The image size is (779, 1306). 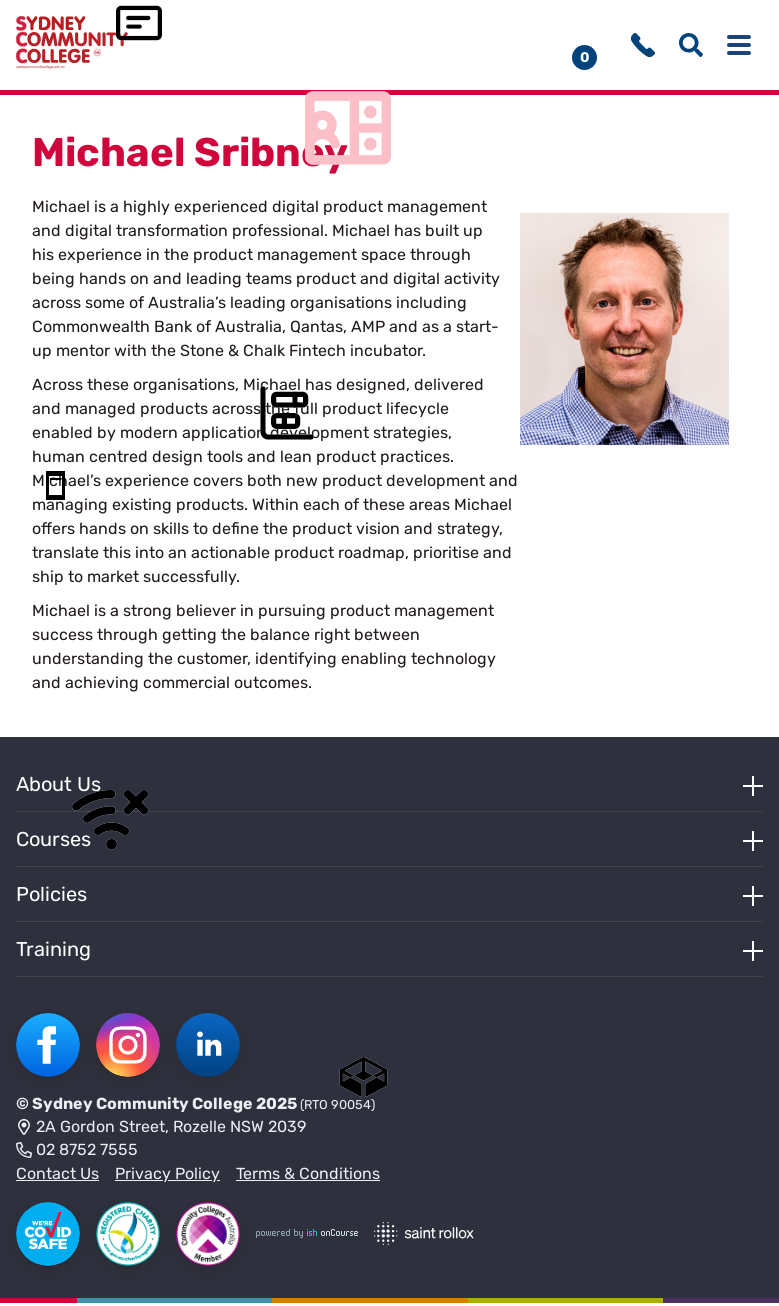 What do you see at coordinates (111, 818) in the screenshot?
I see `no wifi connection available` at bounding box center [111, 818].